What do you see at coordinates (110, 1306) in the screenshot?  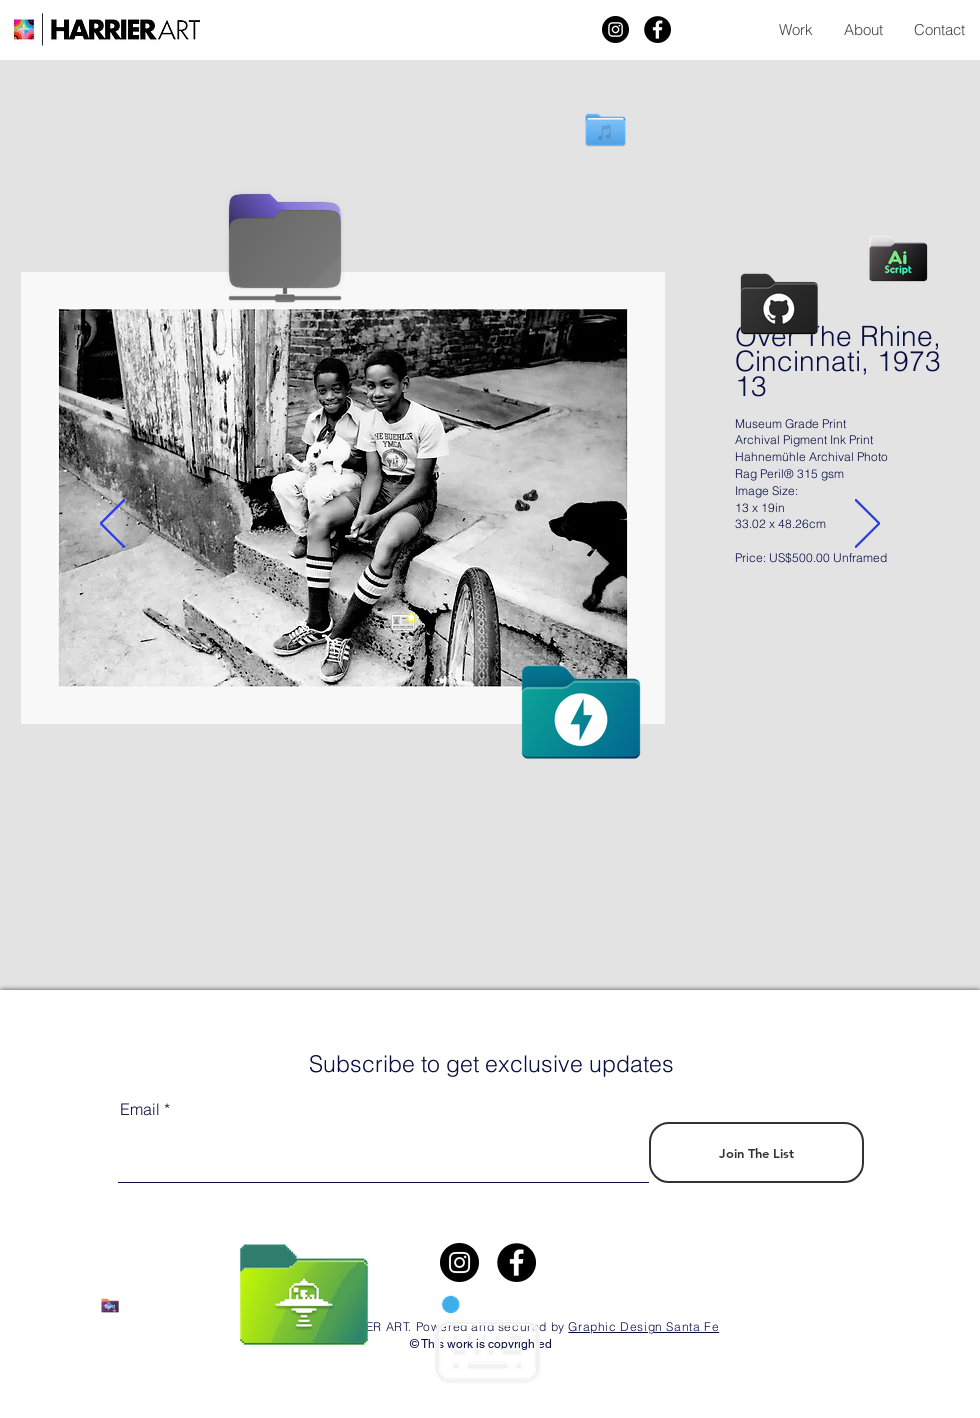 I see `folder containing Google Bard AI files` at bounding box center [110, 1306].